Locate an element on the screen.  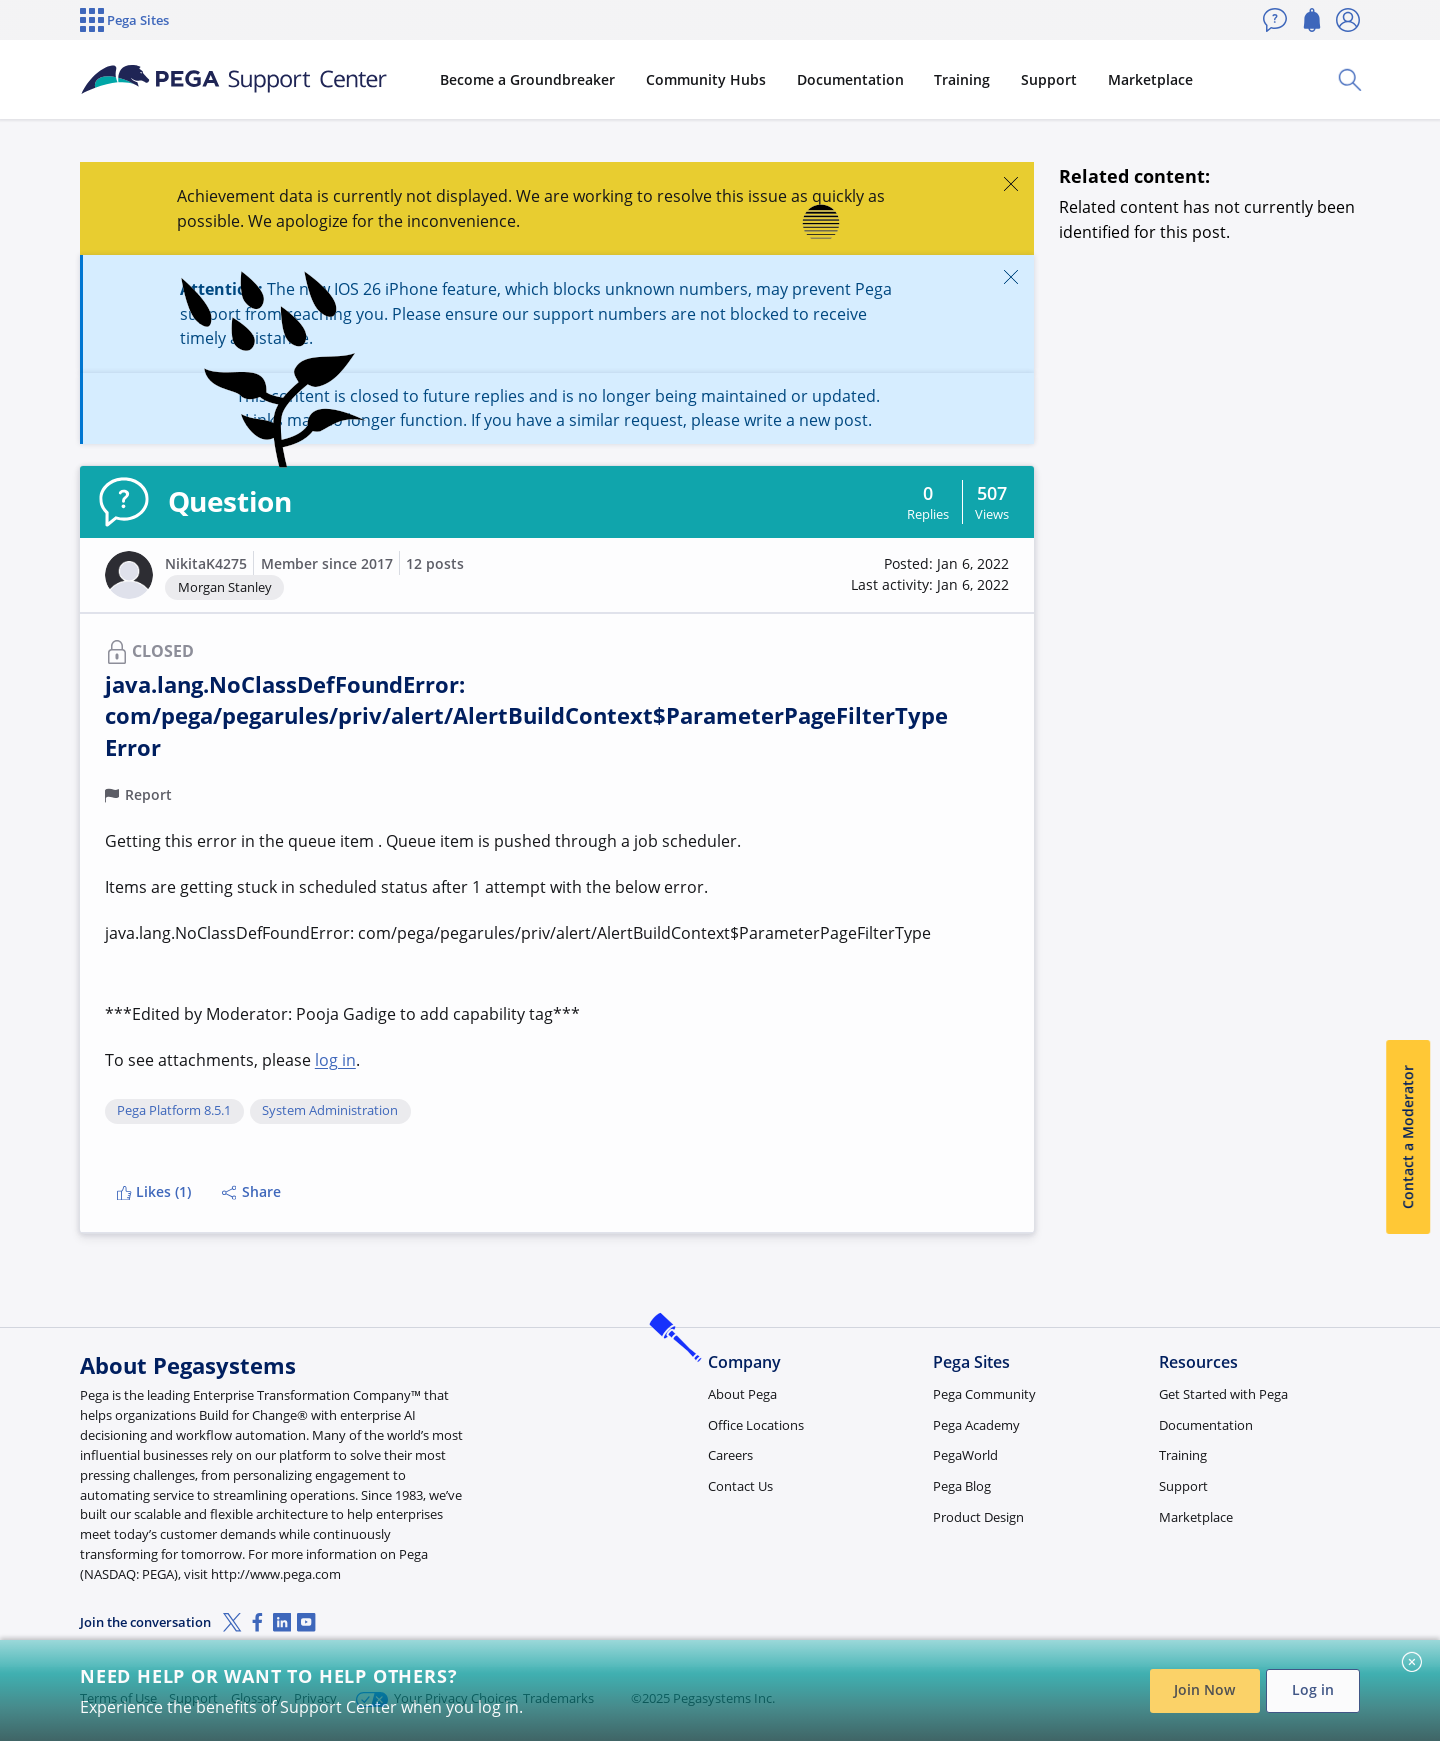
equip stick grenade weapon is located at coordinates (675, 1337).